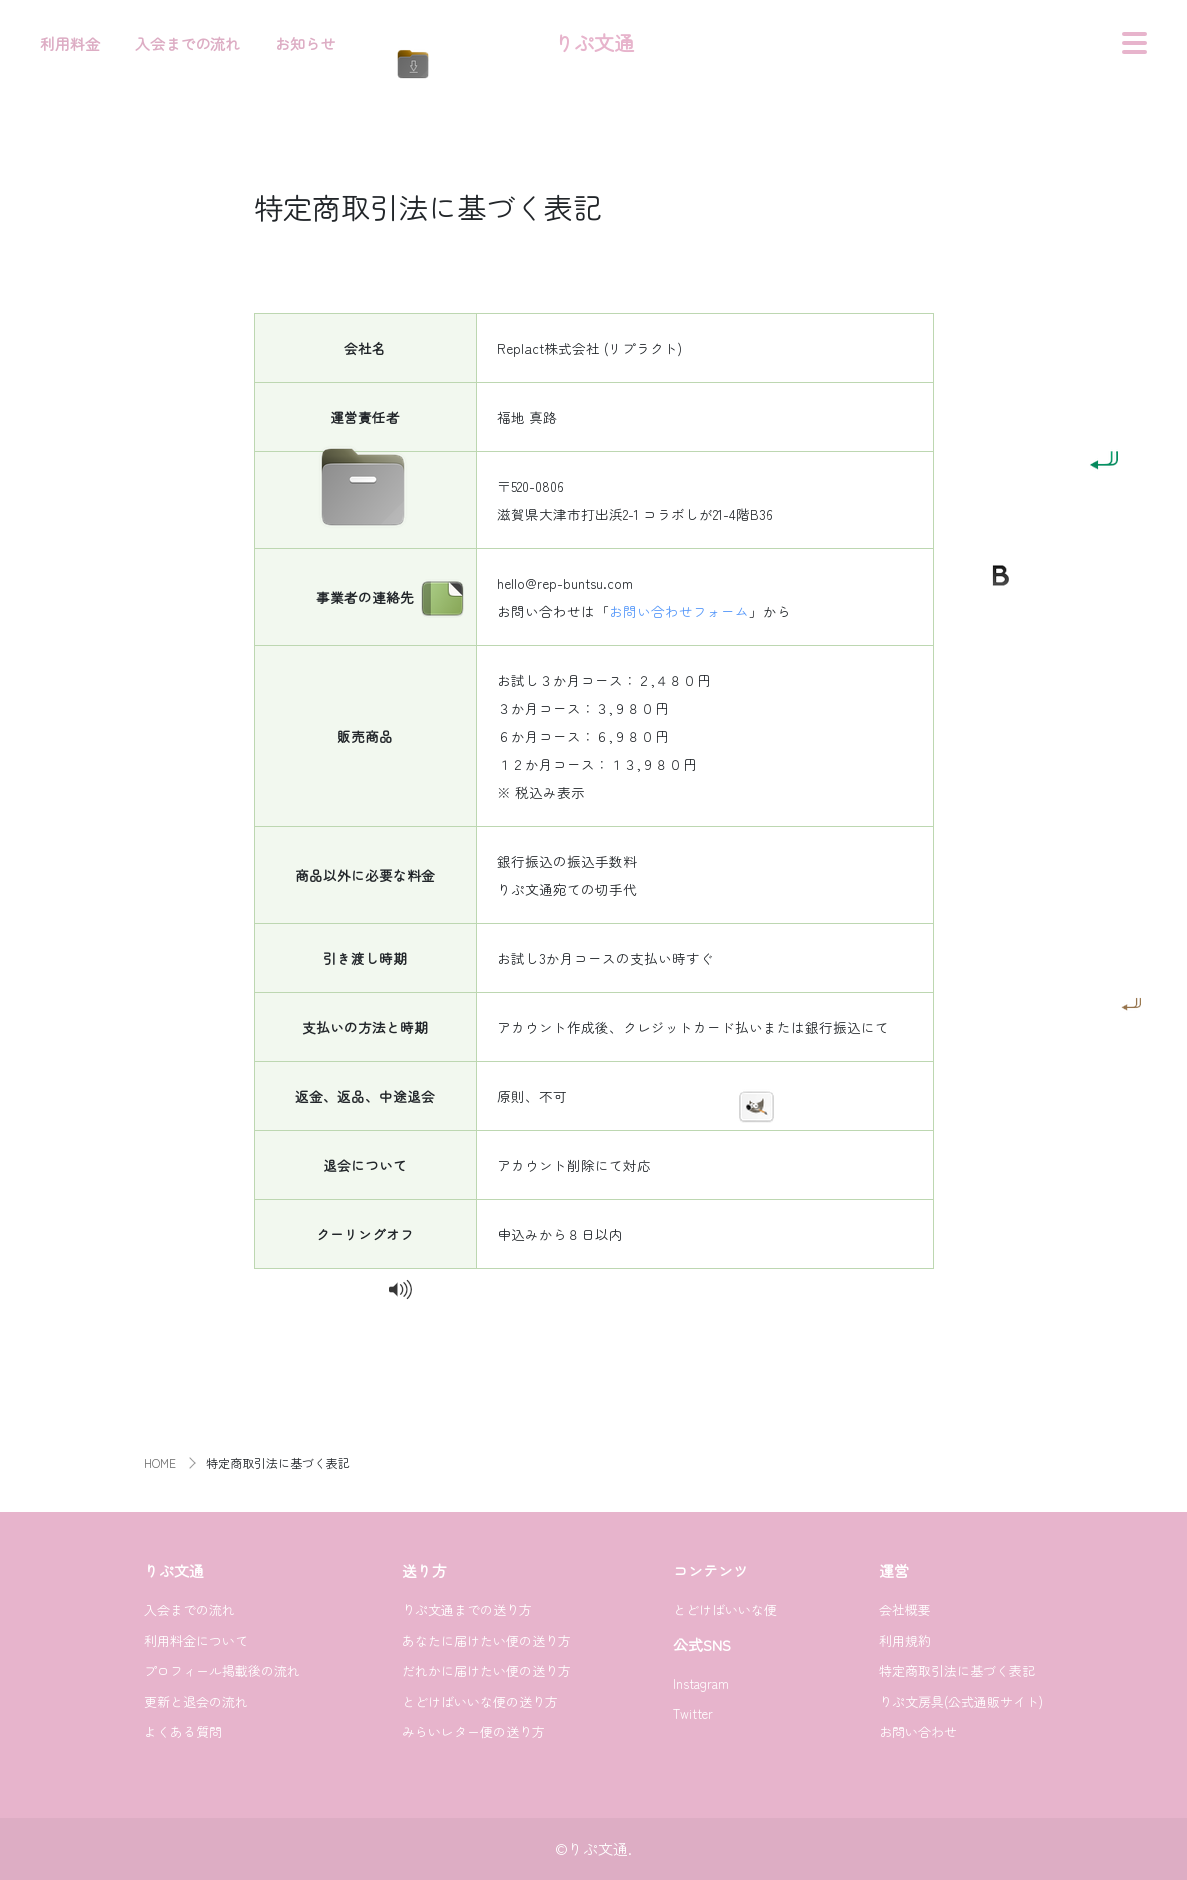  I want to click on reply to all recipients of an email, so click(1103, 458).